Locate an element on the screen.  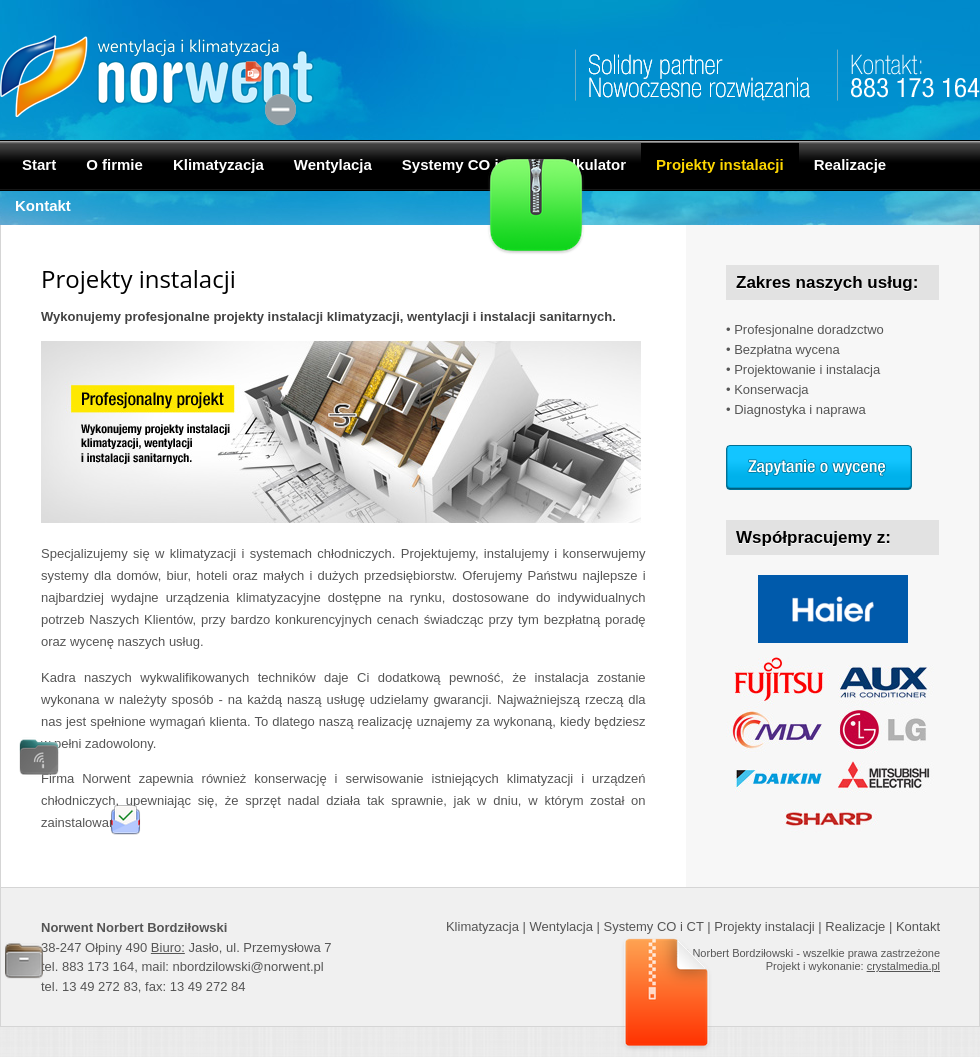
open the file manager application is located at coordinates (24, 960).